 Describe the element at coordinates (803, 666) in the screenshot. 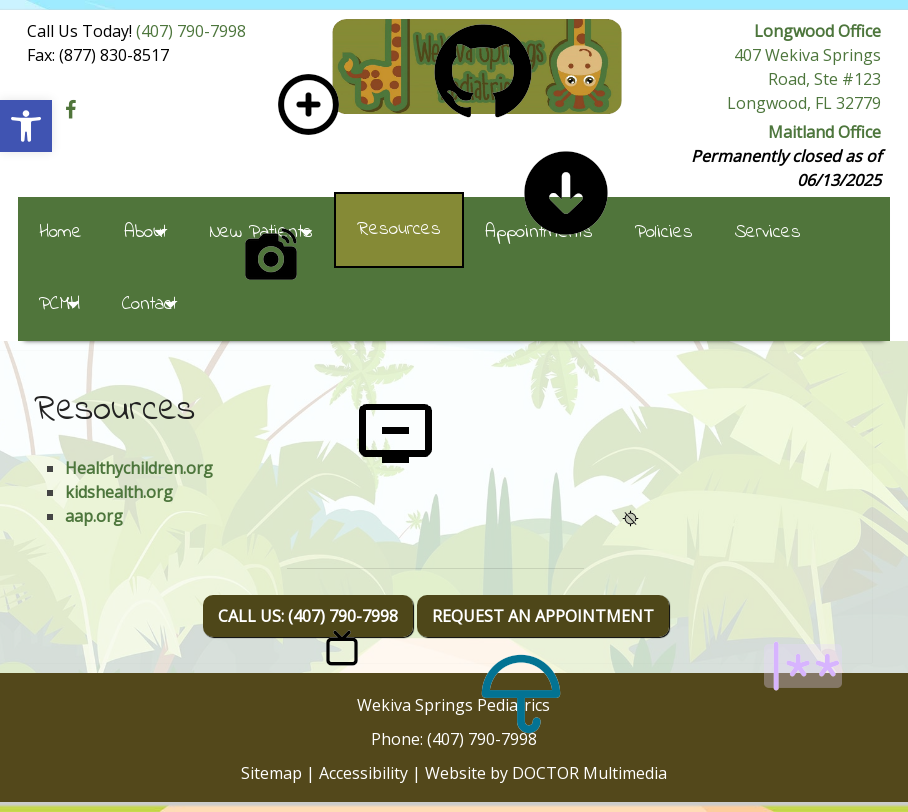

I see `enter or manage your password` at that location.